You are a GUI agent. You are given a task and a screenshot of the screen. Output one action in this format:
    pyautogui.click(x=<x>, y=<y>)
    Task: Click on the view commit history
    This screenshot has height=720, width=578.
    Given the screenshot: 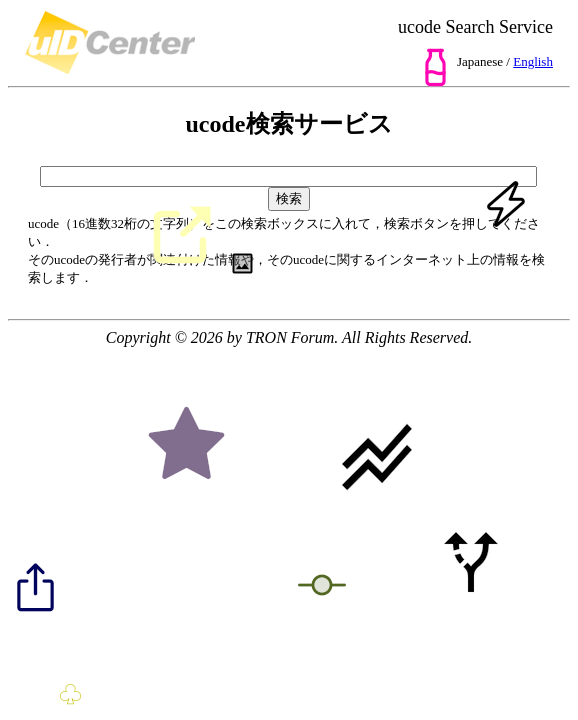 What is the action you would take?
    pyautogui.click(x=322, y=585)
    